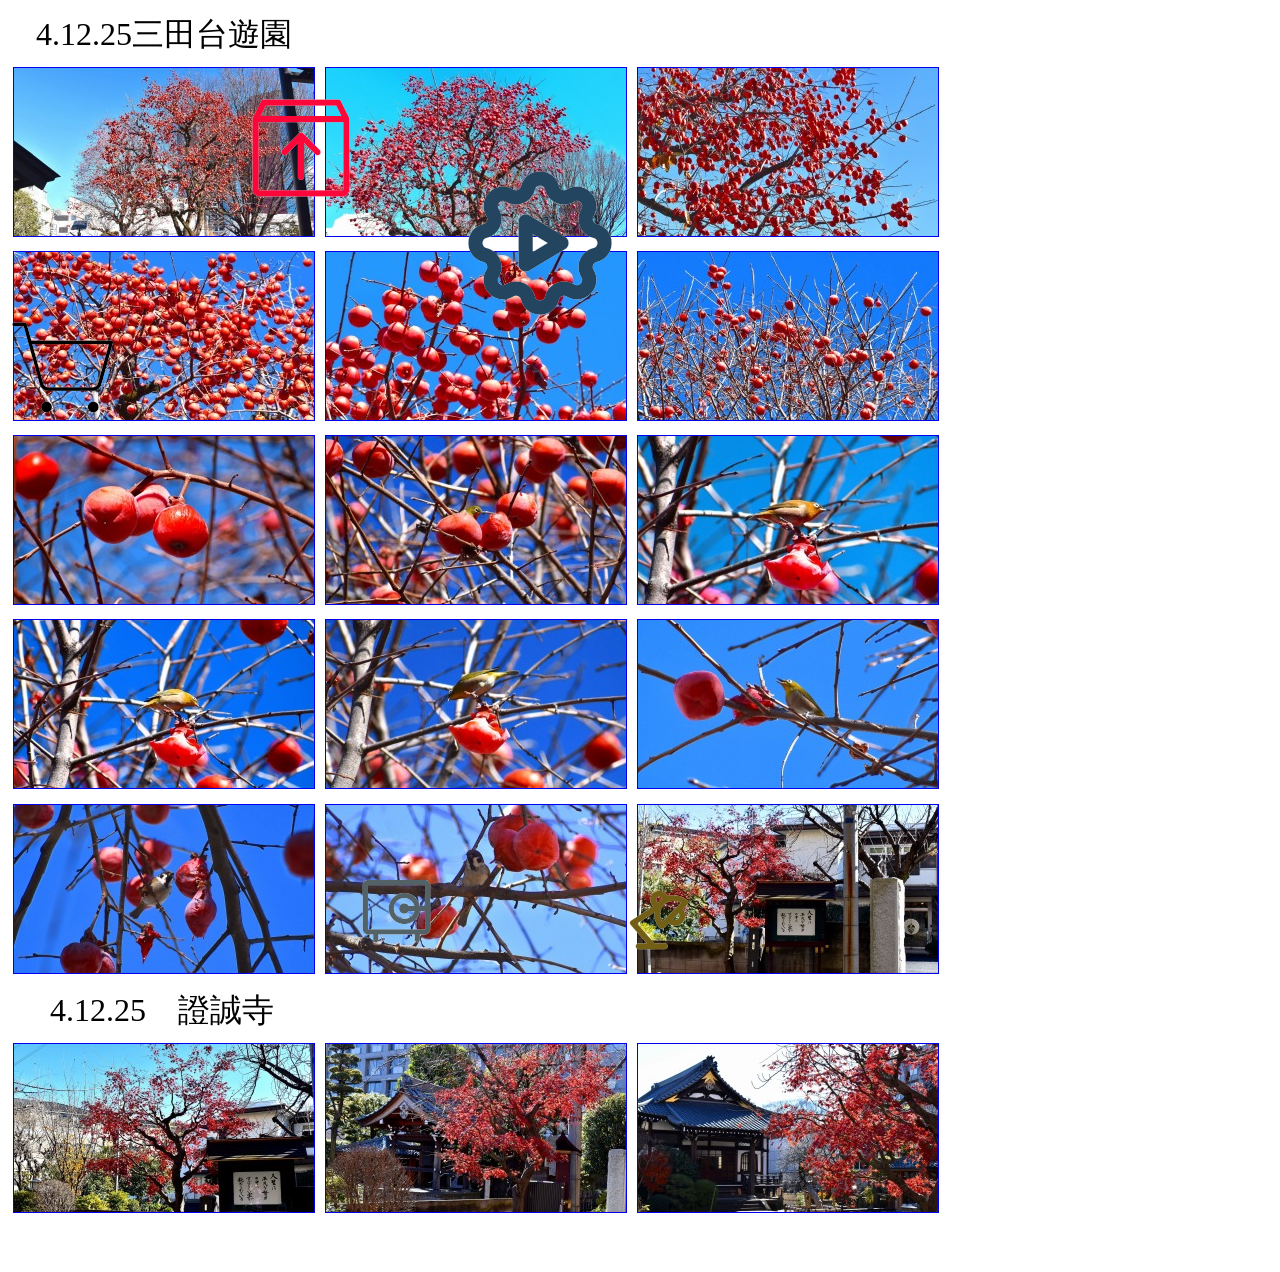 The height and width of the screenshot is (1272, 1280). Describe the element at coordinates (64, 367) in the screenshot. I see `view your shopping cart` at that location.